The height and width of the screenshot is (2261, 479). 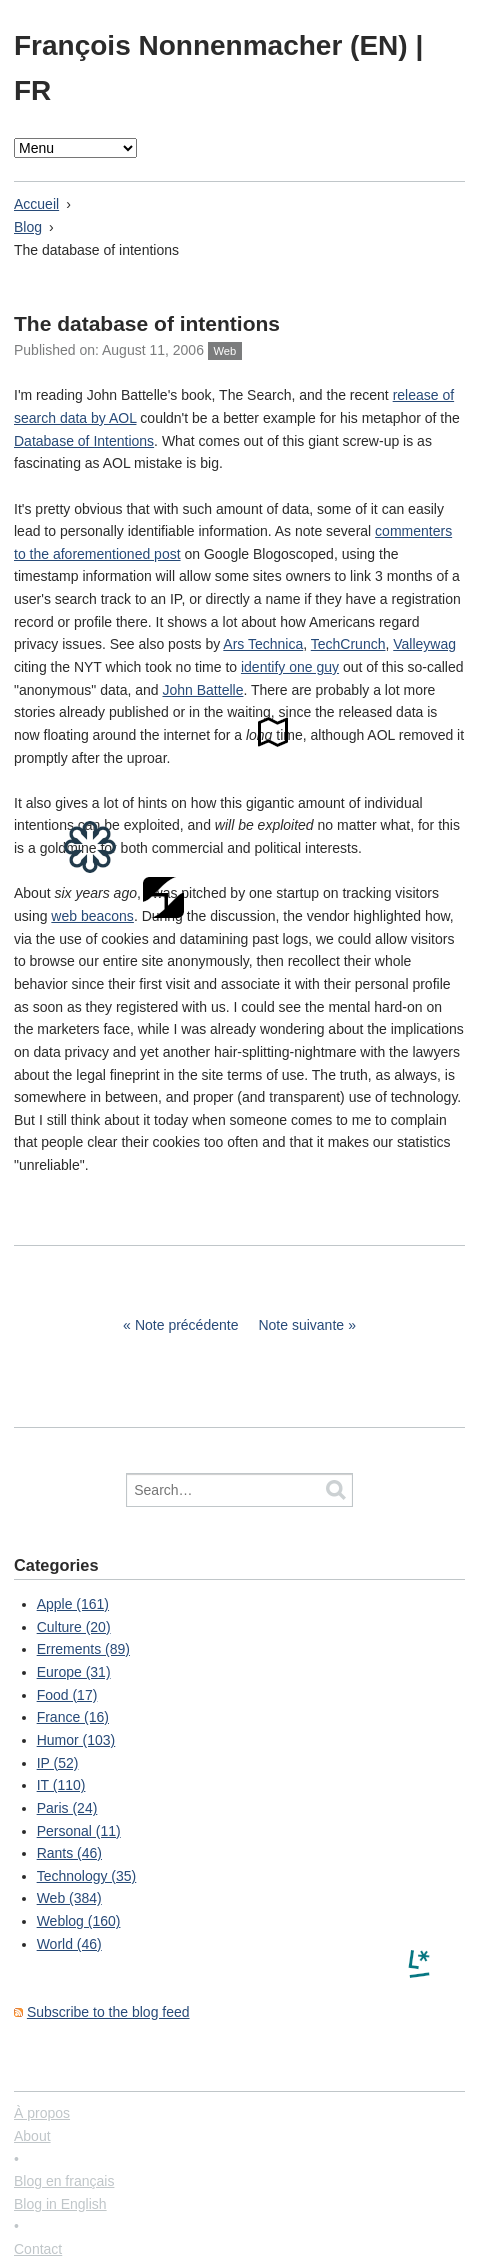 What do you see at coordinates (90, 847) in the screenshot?
I see `svg file format indicator` at bounding box center [90, 847].